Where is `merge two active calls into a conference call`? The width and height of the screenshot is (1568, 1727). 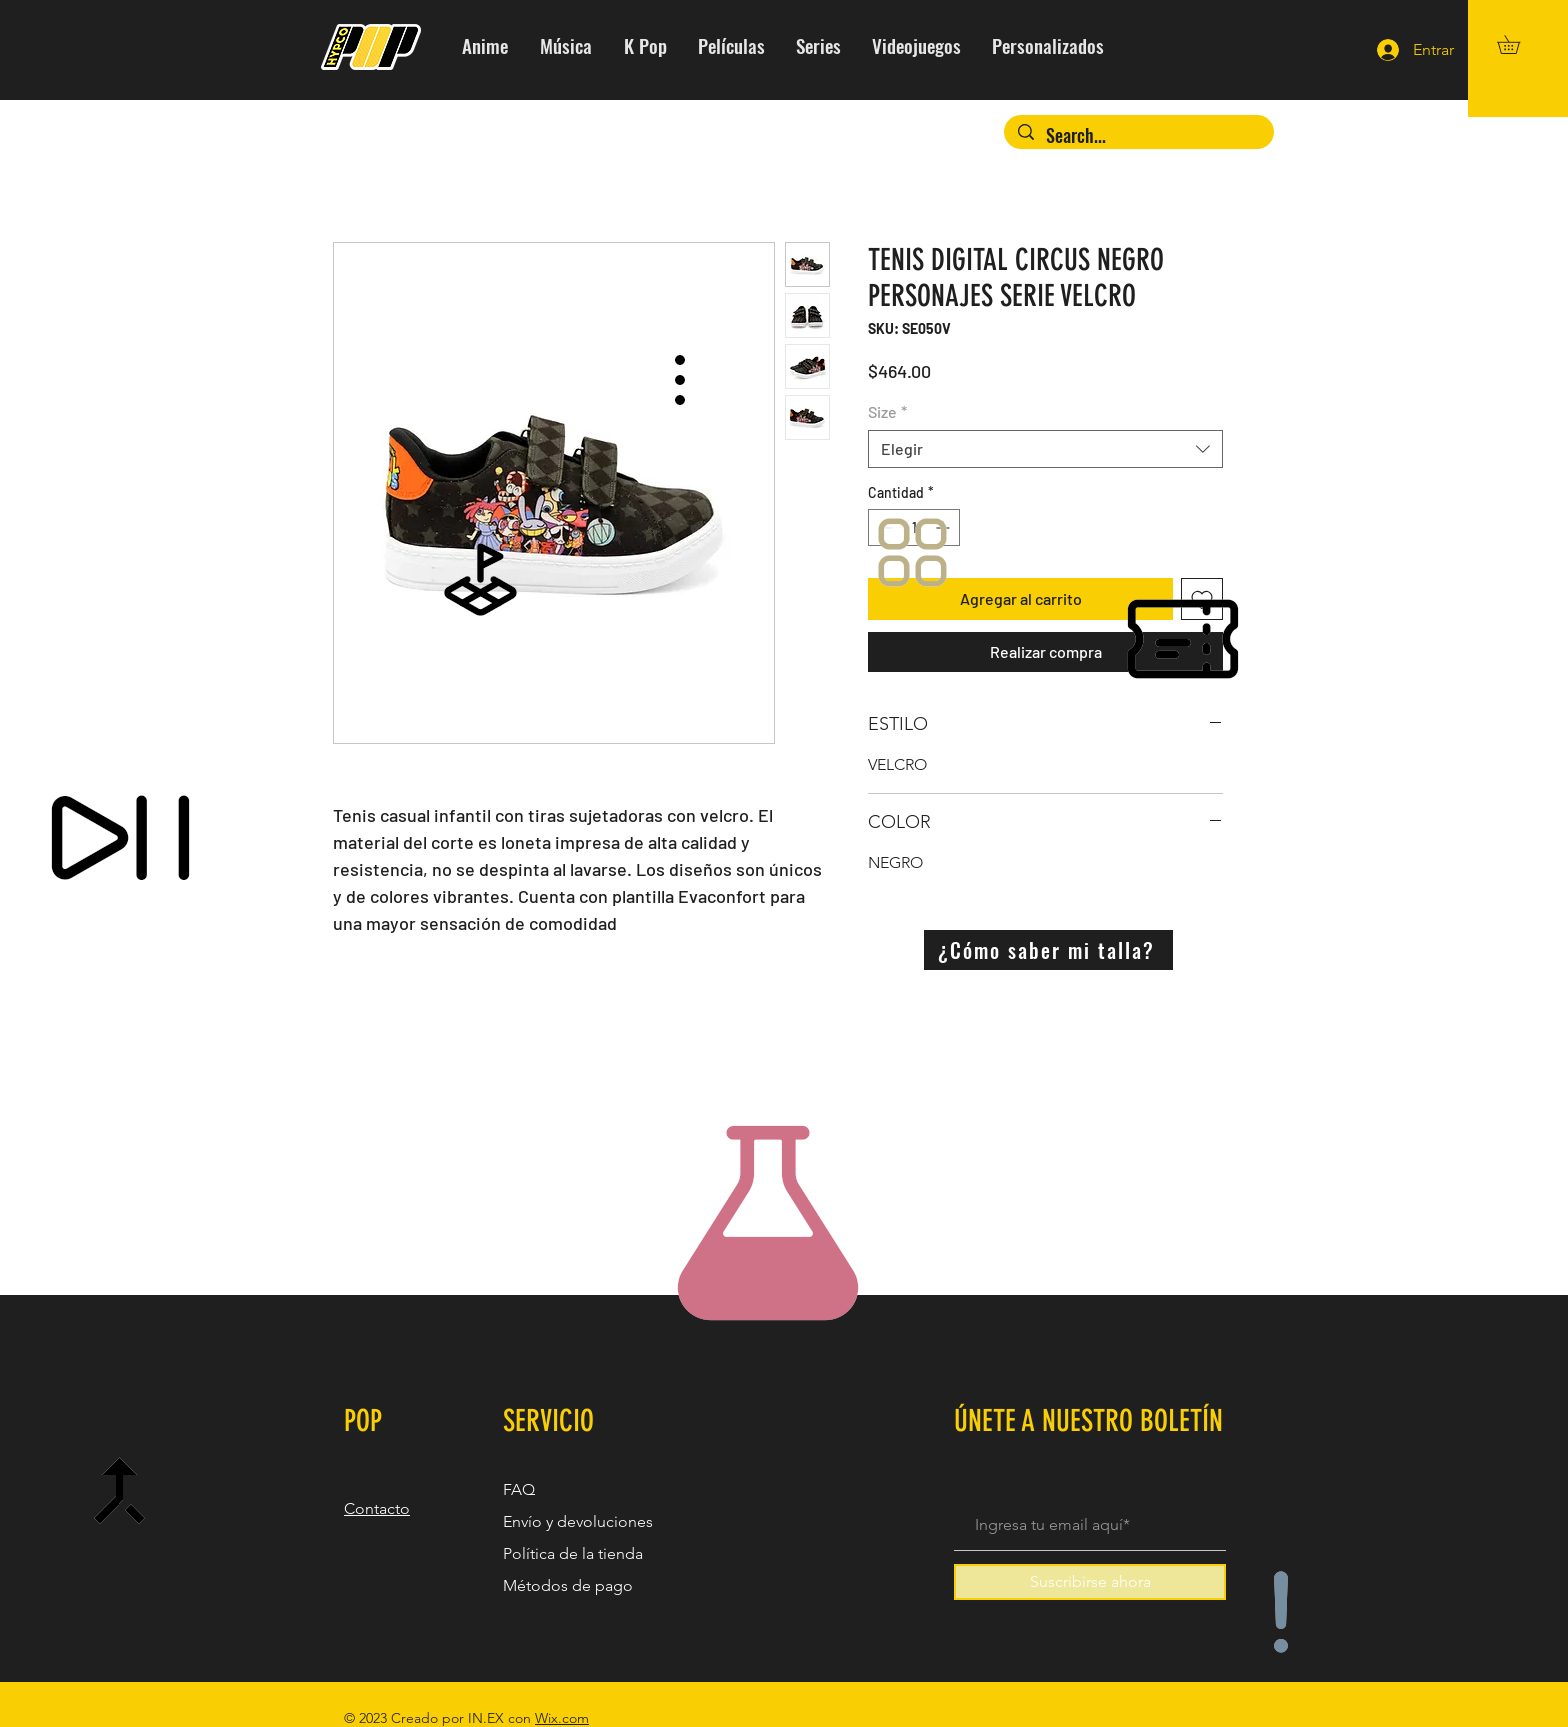 merge two active calls into a conference call is located at coordinates (119, 1490).